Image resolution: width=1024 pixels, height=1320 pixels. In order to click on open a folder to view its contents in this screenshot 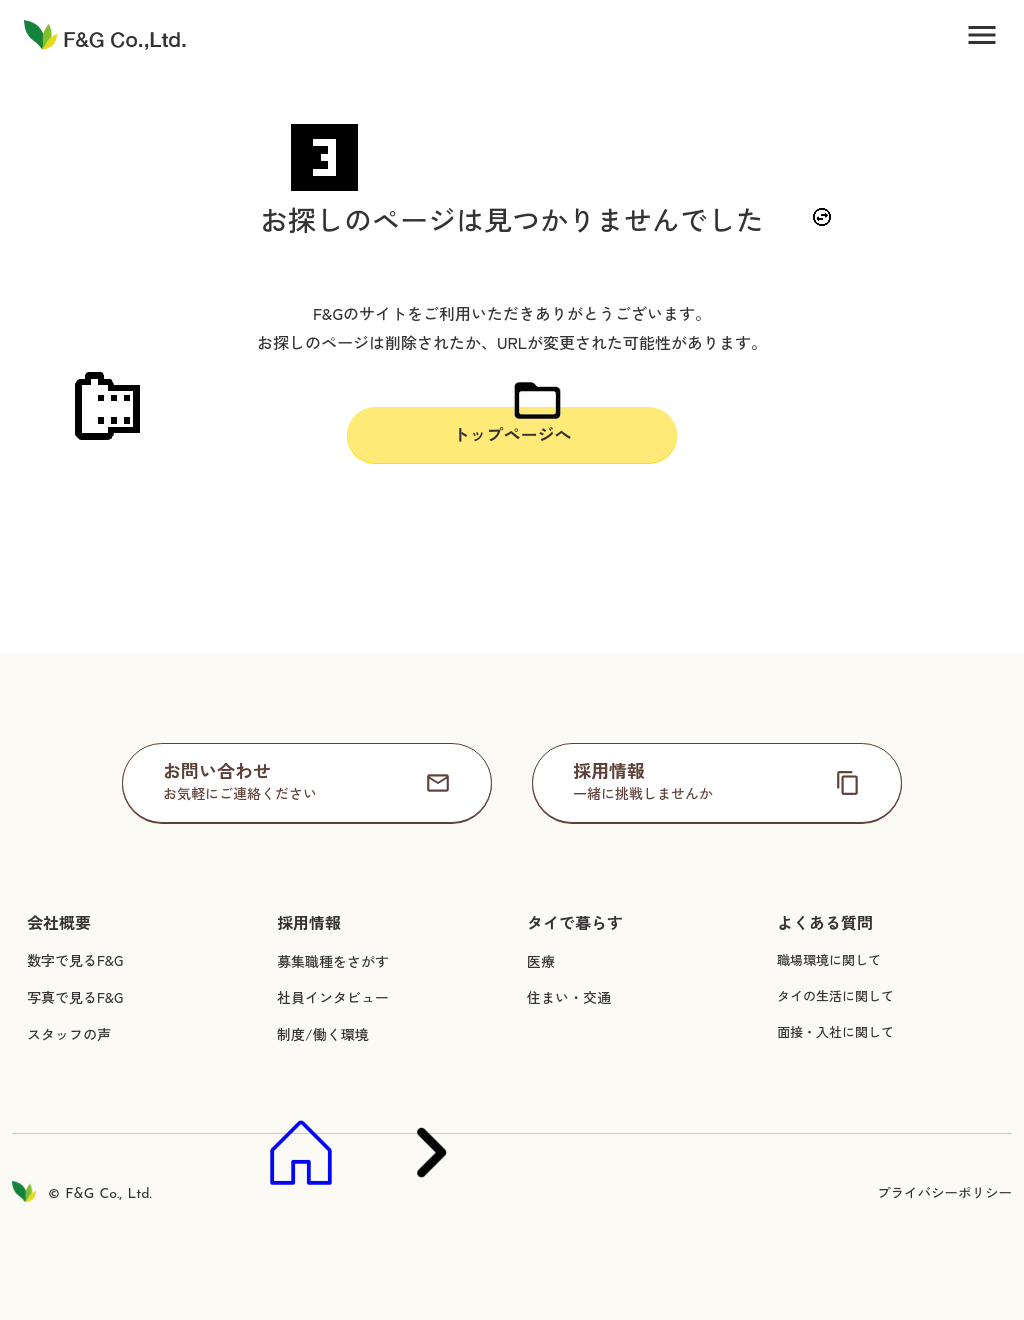, I will do `click(537, 400)`.